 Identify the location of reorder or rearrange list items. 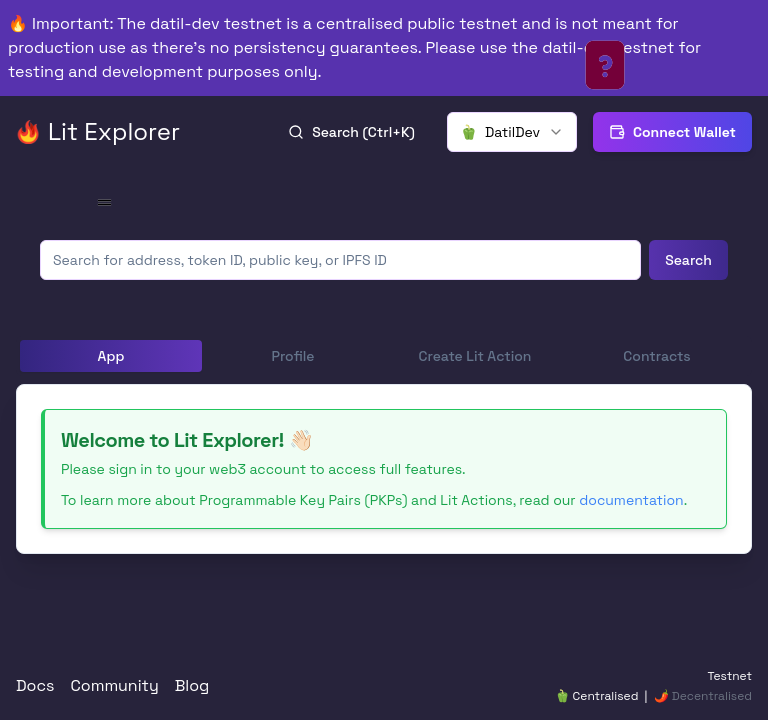
(104, 202).